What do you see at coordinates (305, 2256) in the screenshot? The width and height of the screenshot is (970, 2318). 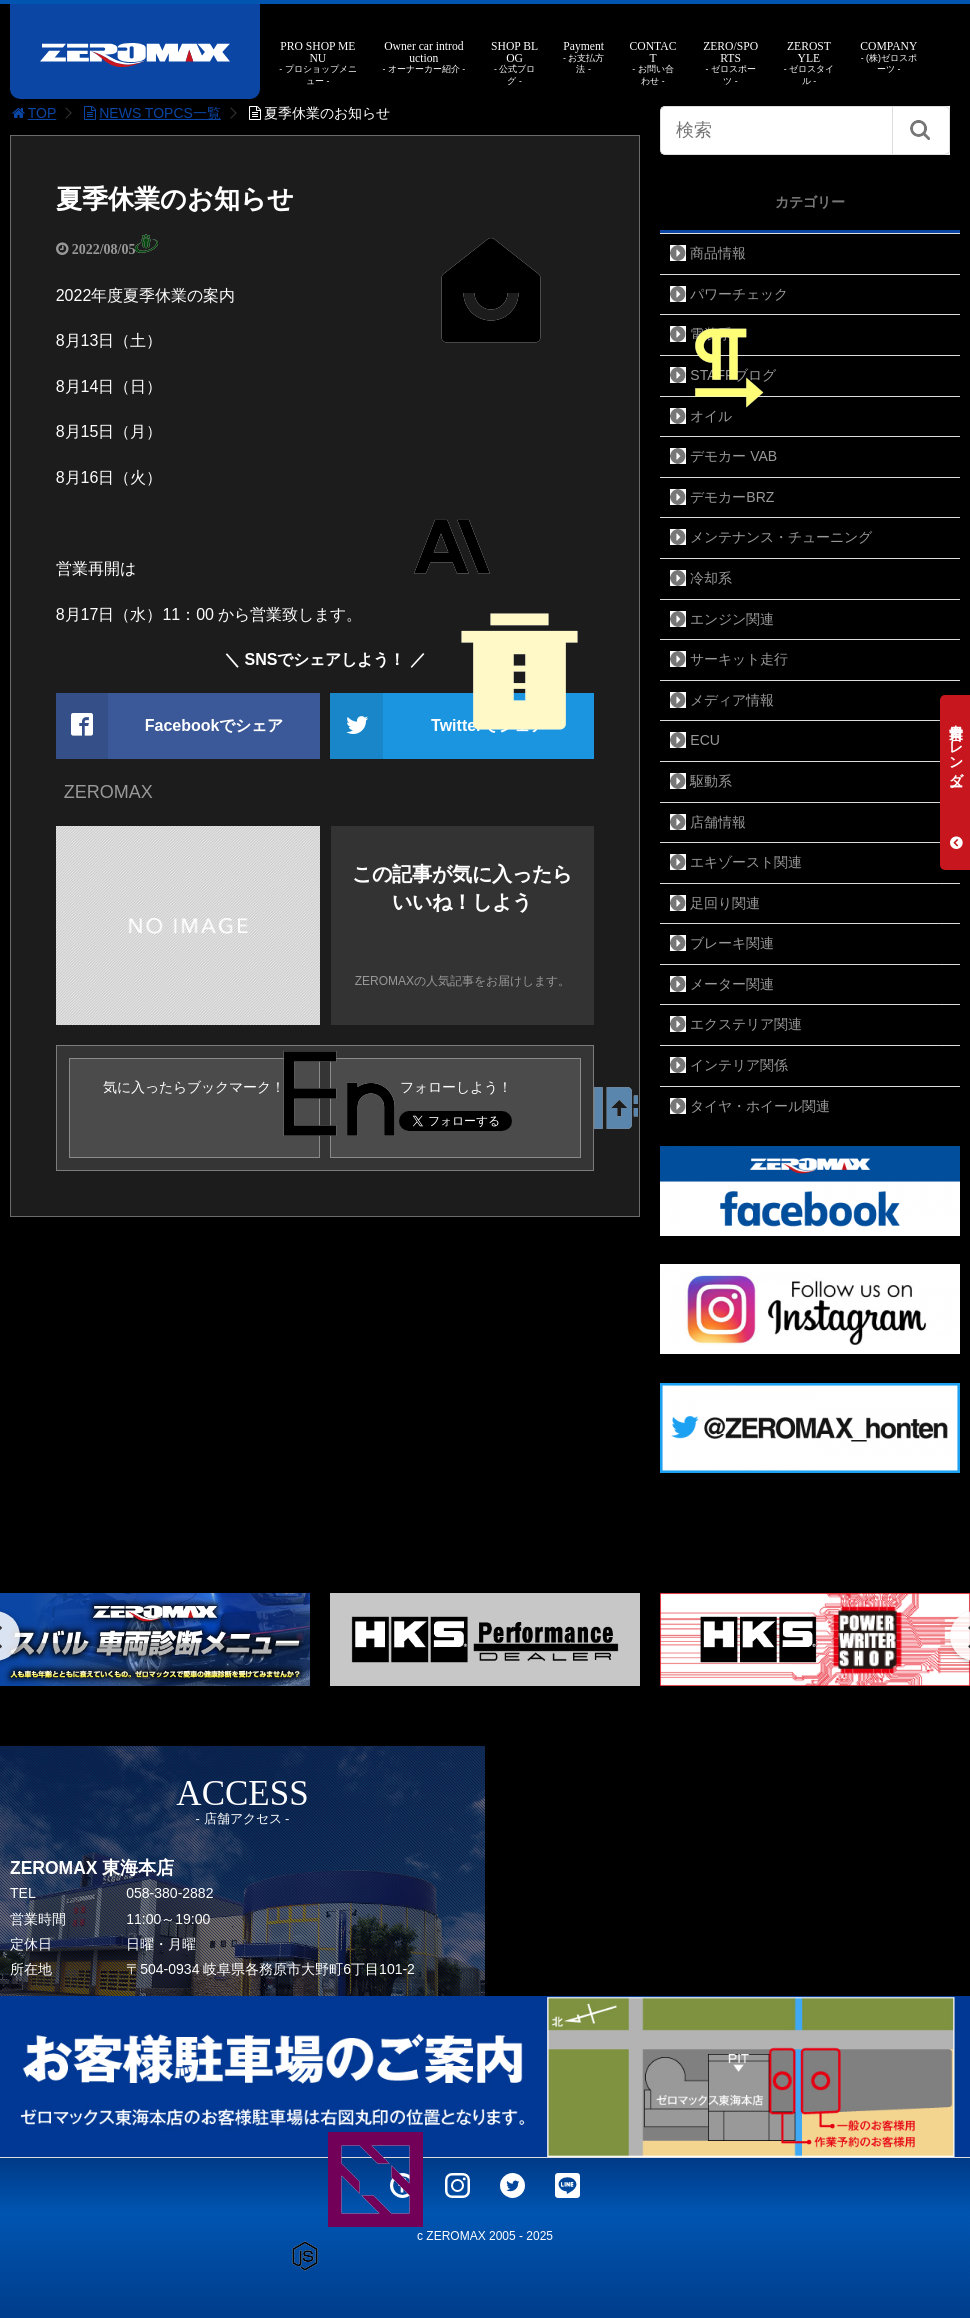 I see `Node.js runtime environment logo` at bounding box center [305, 2256].